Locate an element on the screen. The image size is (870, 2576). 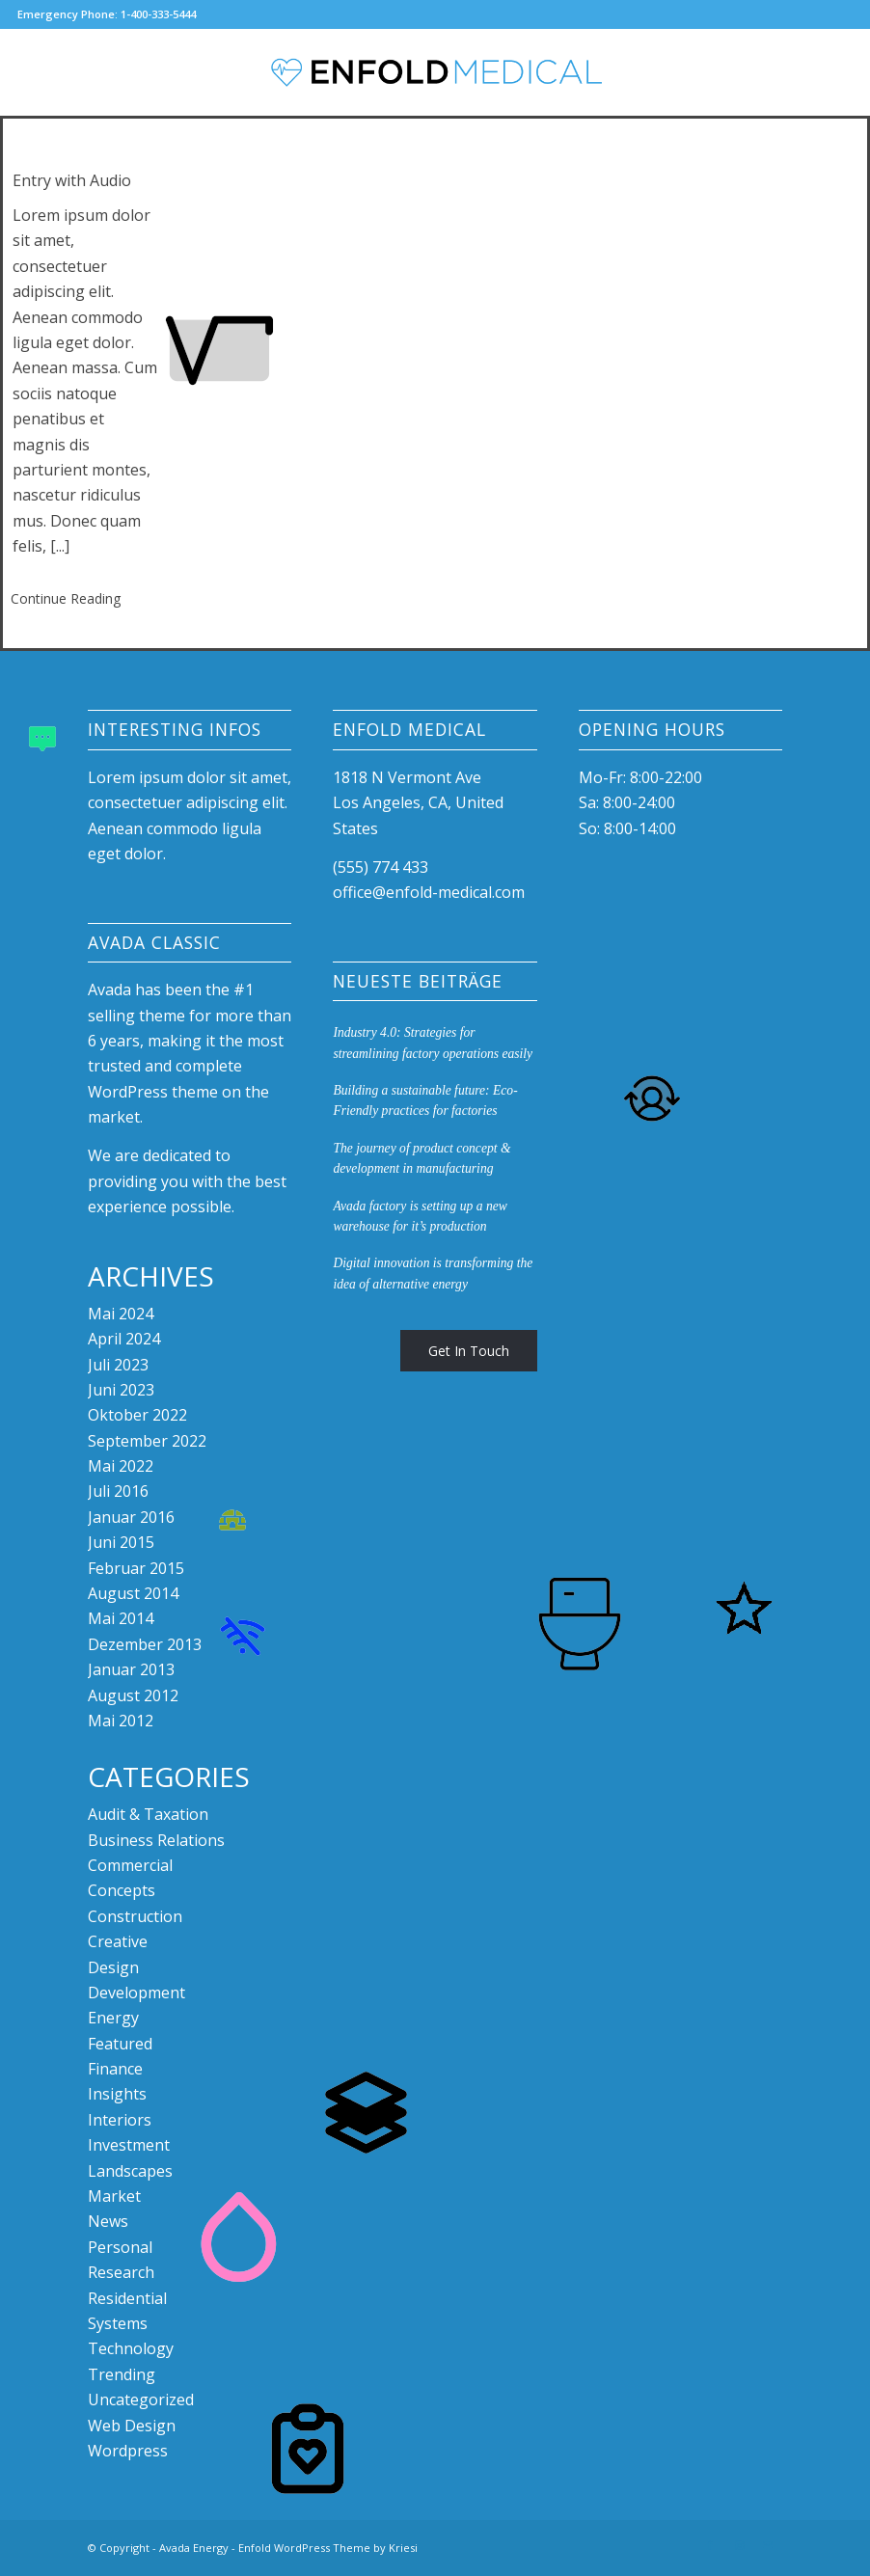
view middle layer in a stack is located at coordinates (366, 2112).